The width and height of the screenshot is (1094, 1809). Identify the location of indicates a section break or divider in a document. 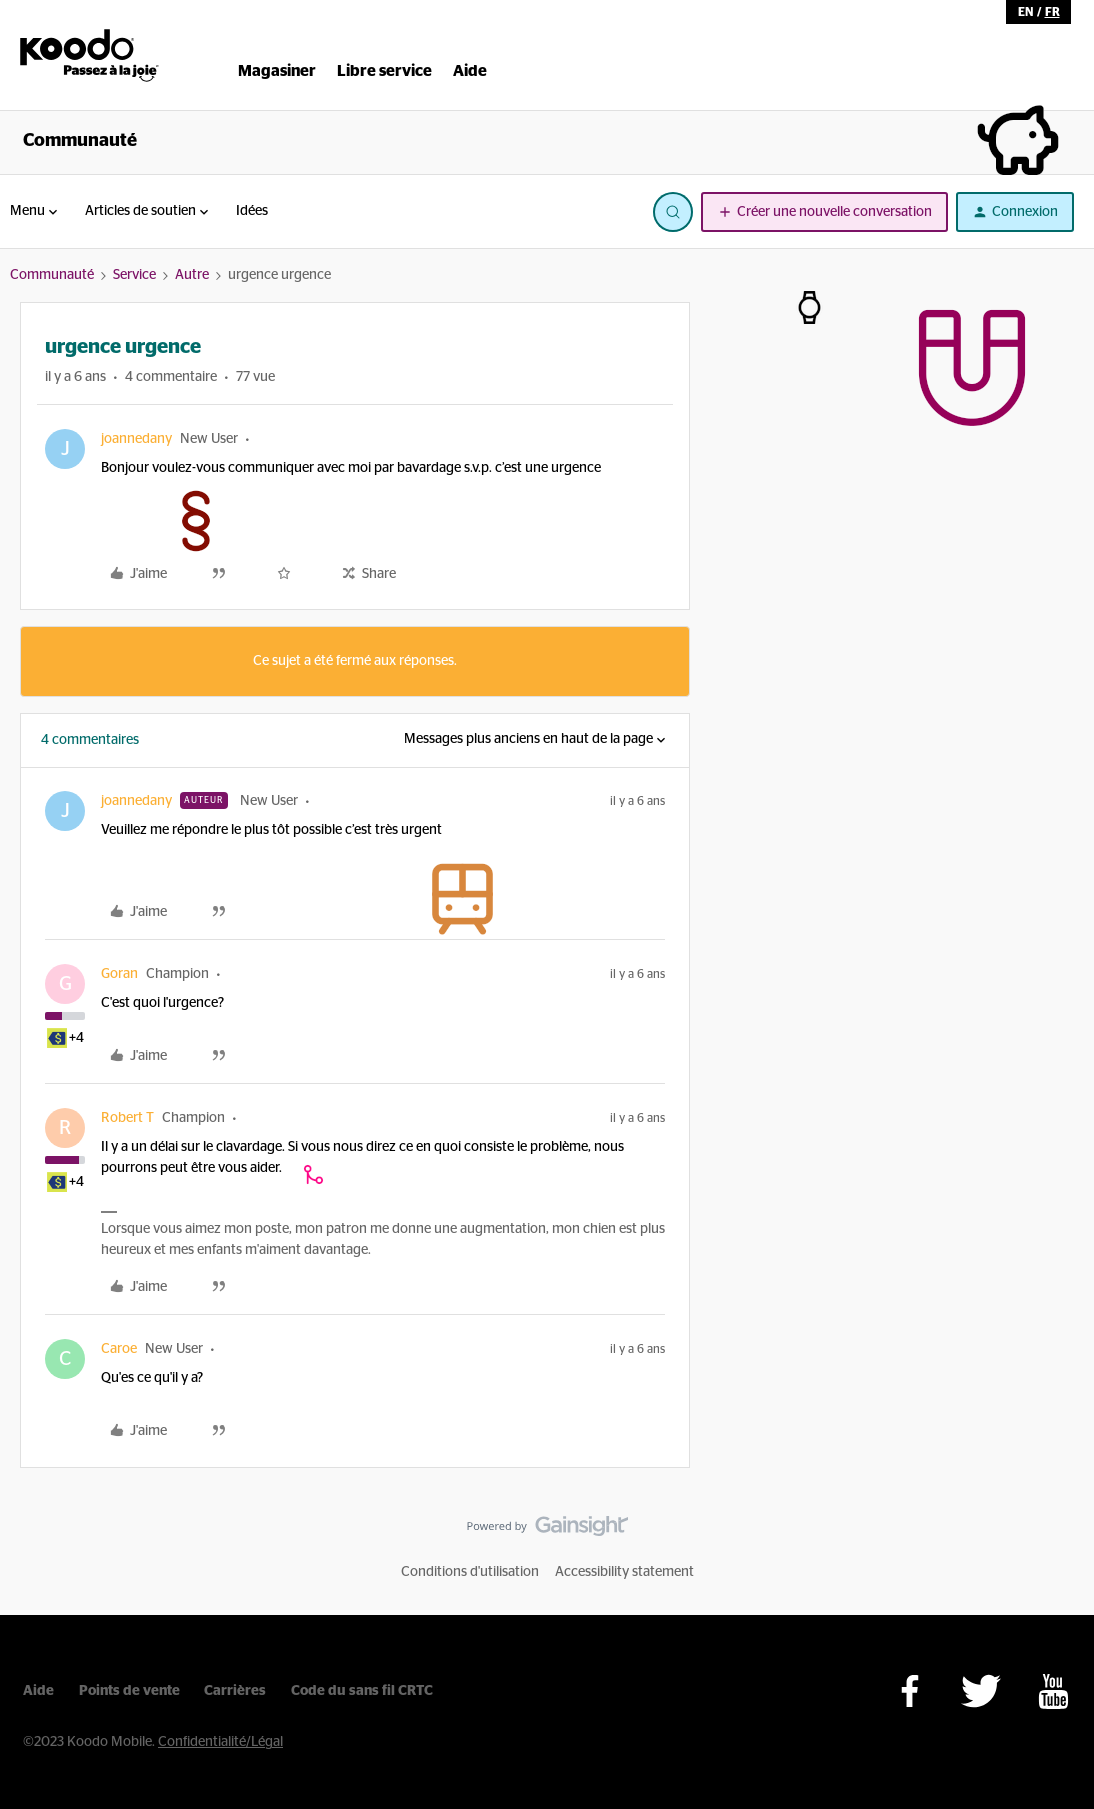
(196, 521).